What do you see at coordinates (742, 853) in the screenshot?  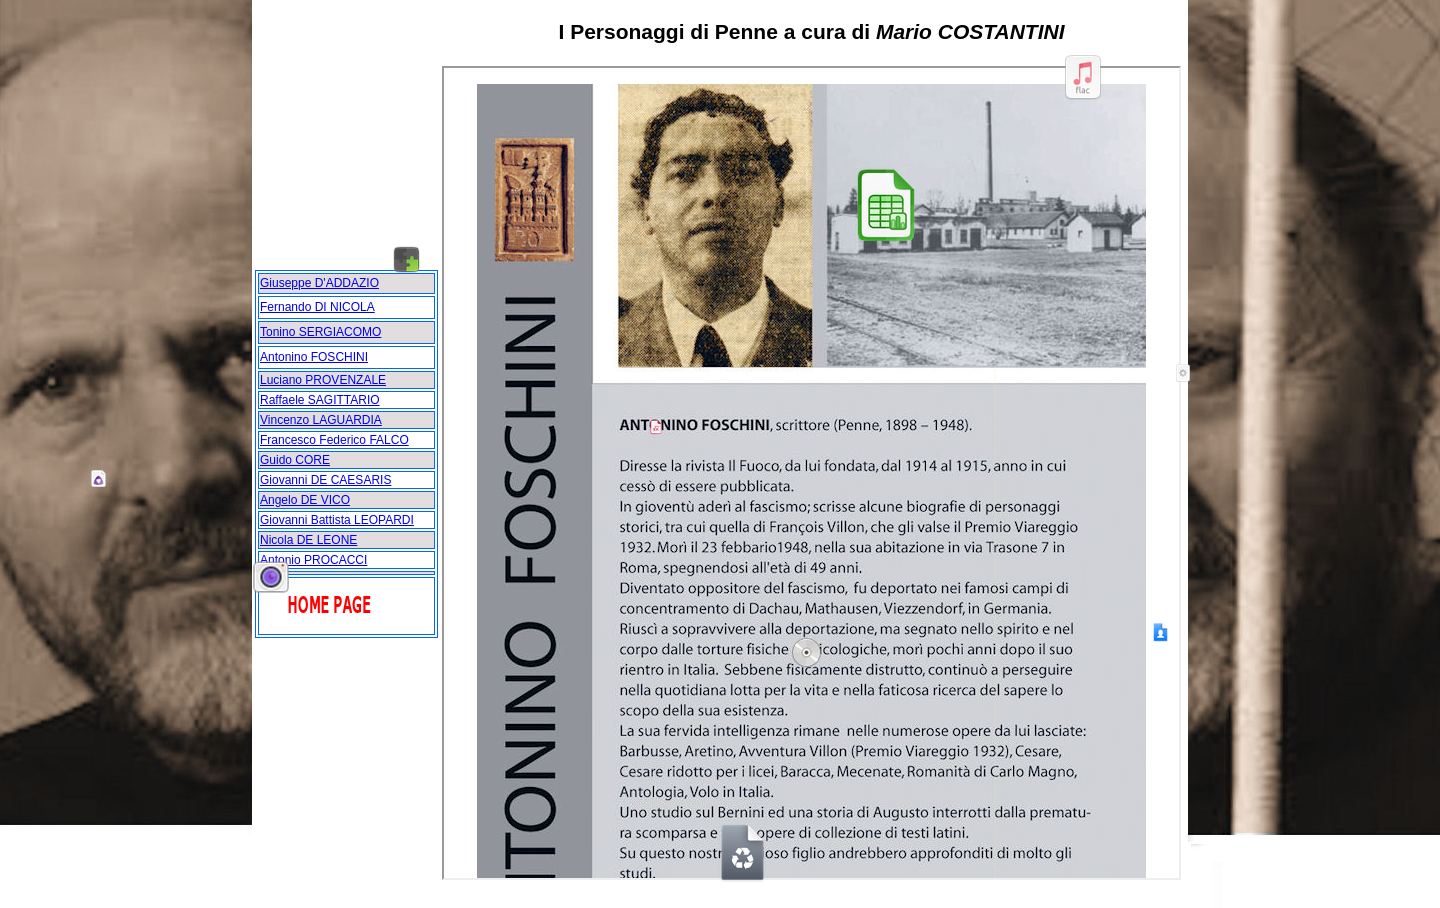 I see `a file marked for deletion` at bounding box center [742, 853].